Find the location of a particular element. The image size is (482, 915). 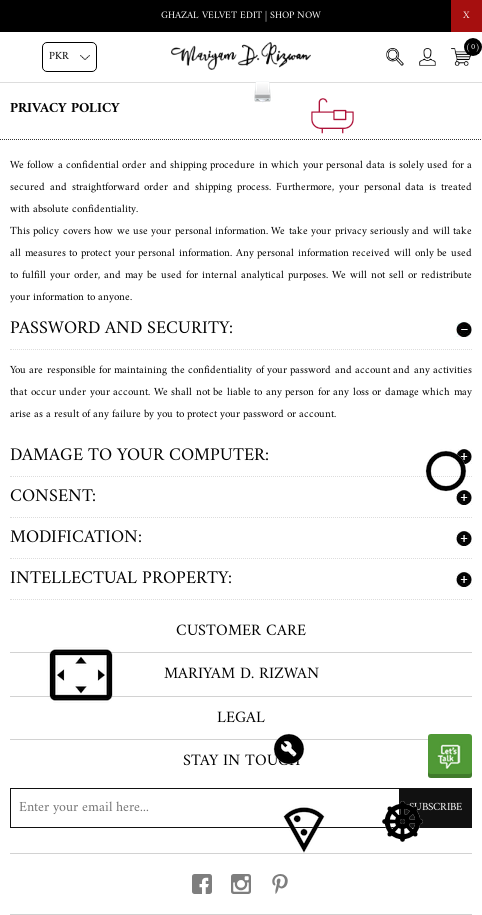

indicates an unselected or inactive radio button option is located at coordinates (446, 471).